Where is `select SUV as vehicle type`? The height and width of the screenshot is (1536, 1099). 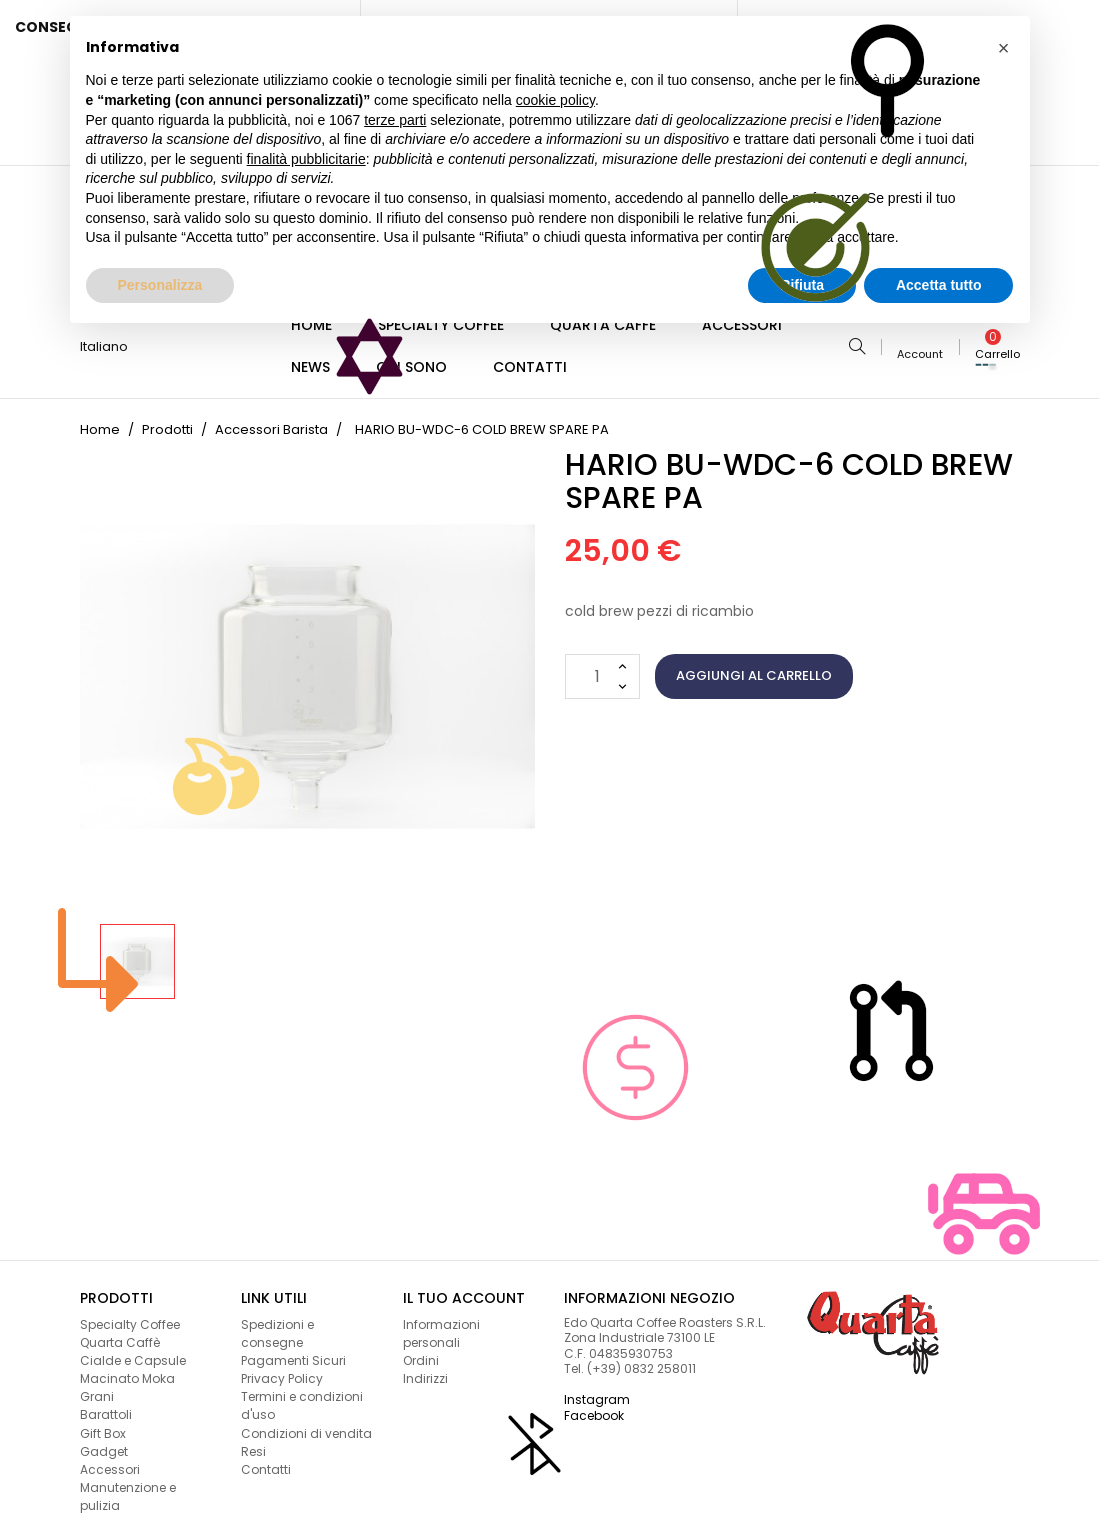 select SUV as vehicle type is located at coordinates (984, 1214).